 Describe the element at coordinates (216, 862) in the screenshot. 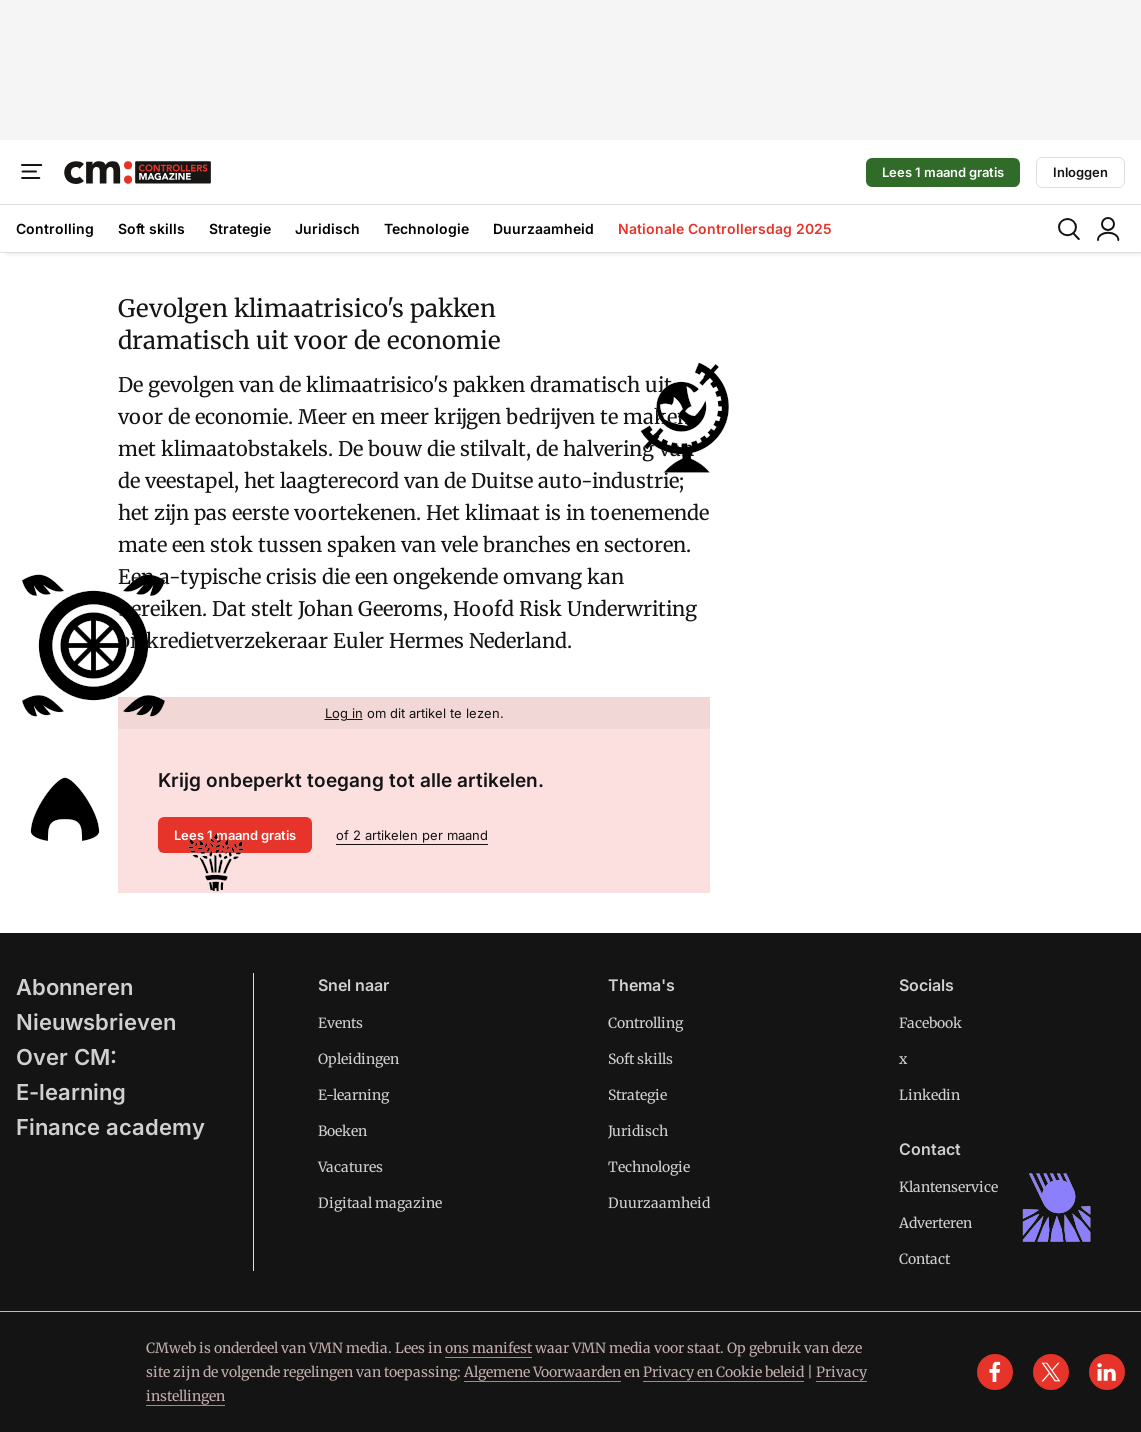

I see `represents farming or agriculture in a game interface` at that location.